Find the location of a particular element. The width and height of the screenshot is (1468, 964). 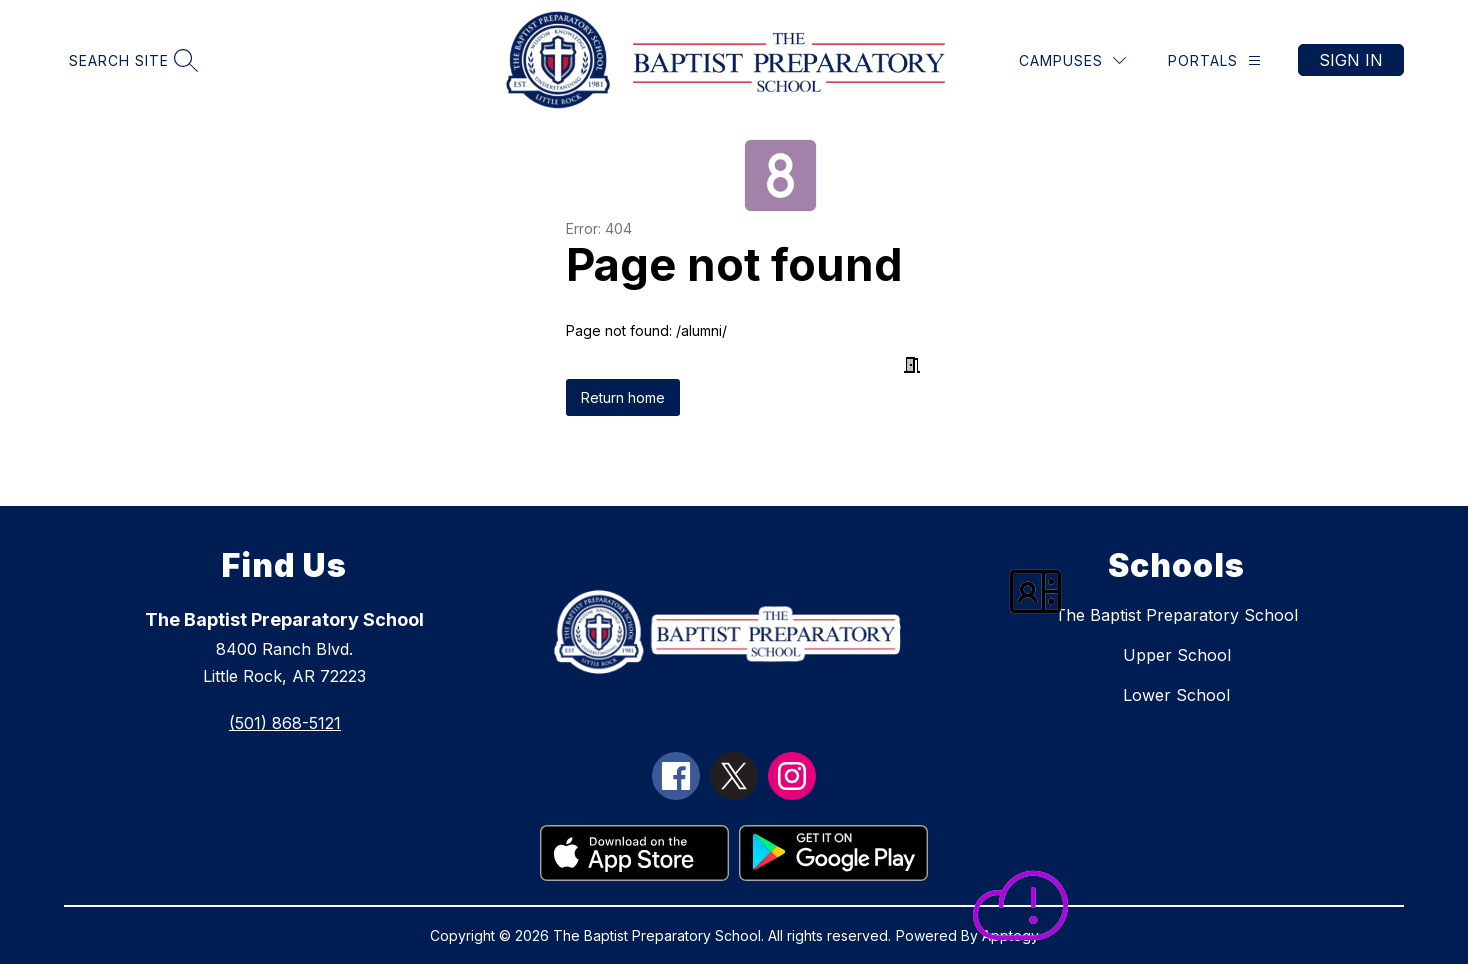

start or join a video conference is located at coordinates (1035, 591).